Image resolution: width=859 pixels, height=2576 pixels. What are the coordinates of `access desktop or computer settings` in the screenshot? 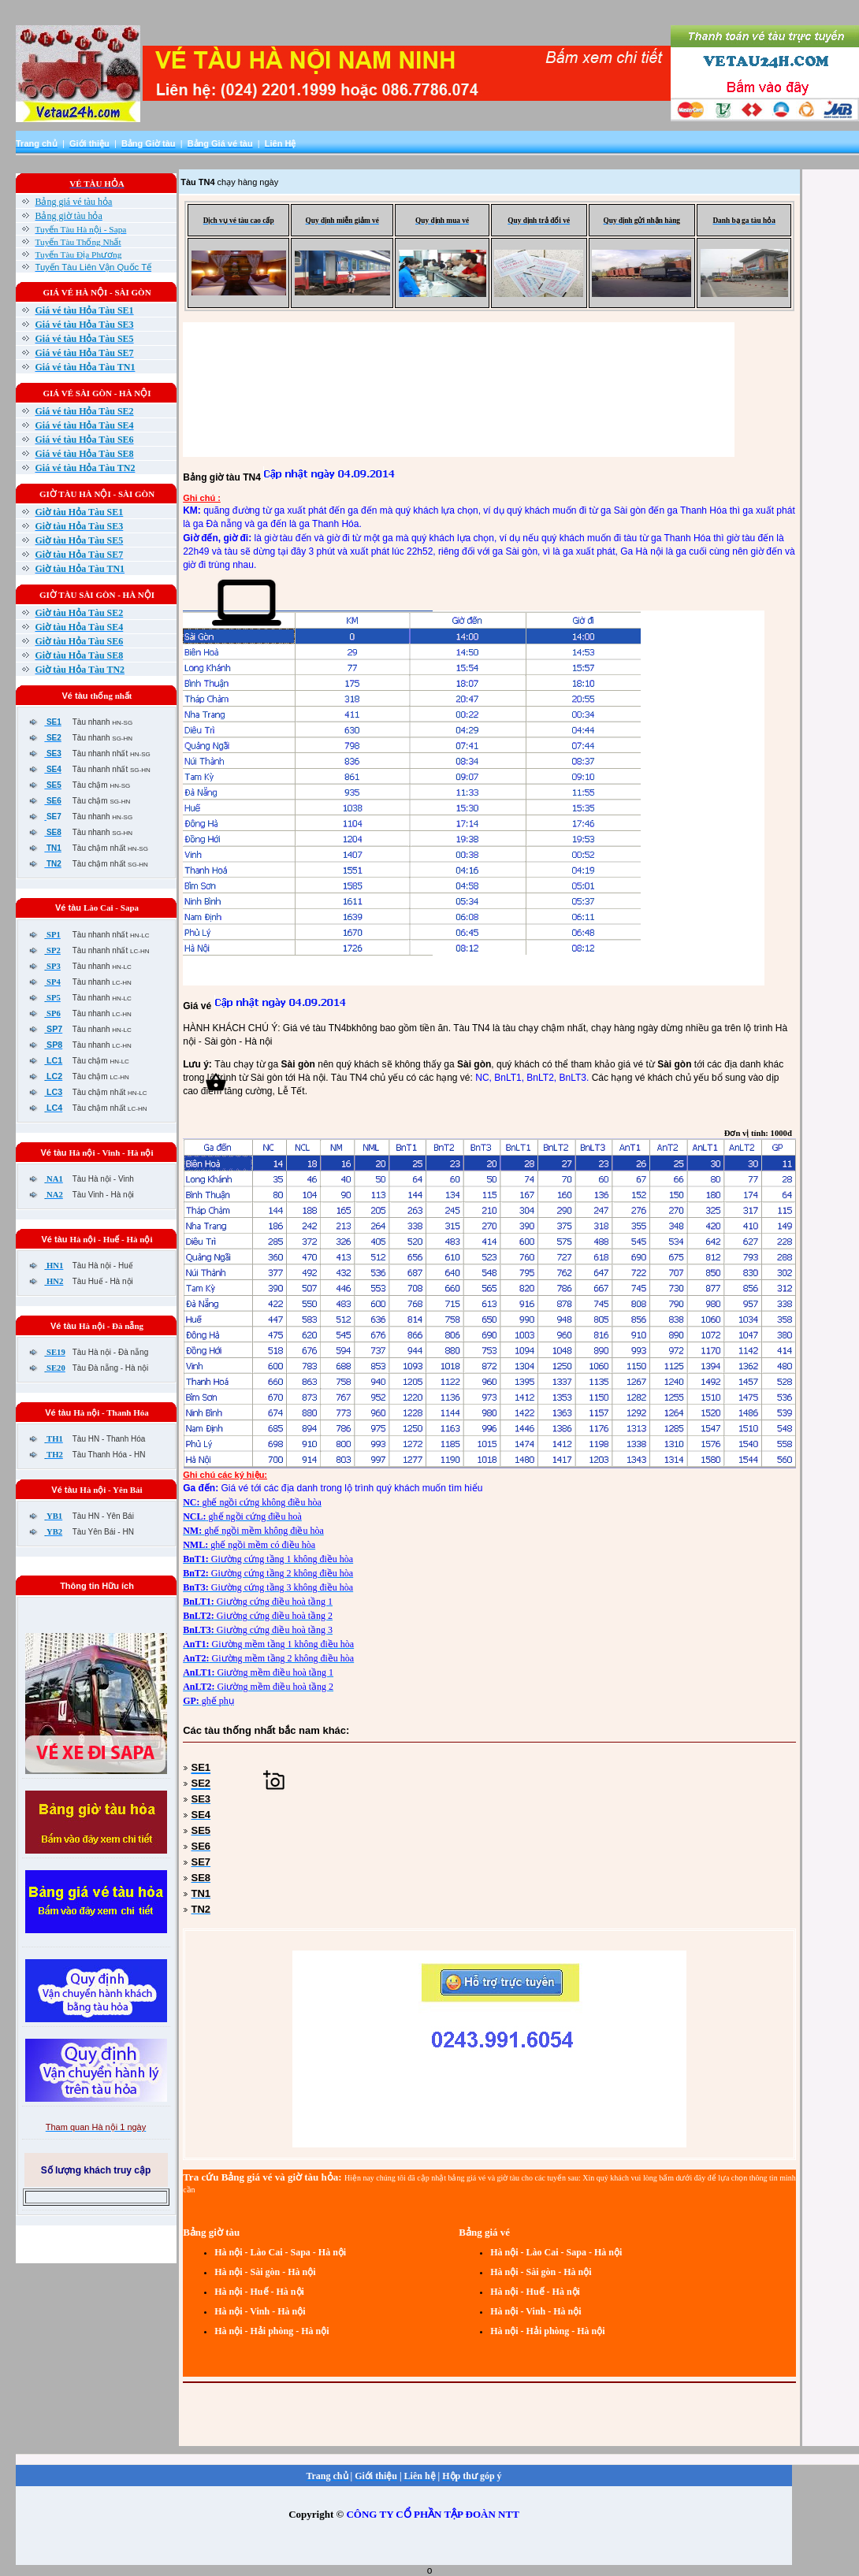 It's located at (247, 603).